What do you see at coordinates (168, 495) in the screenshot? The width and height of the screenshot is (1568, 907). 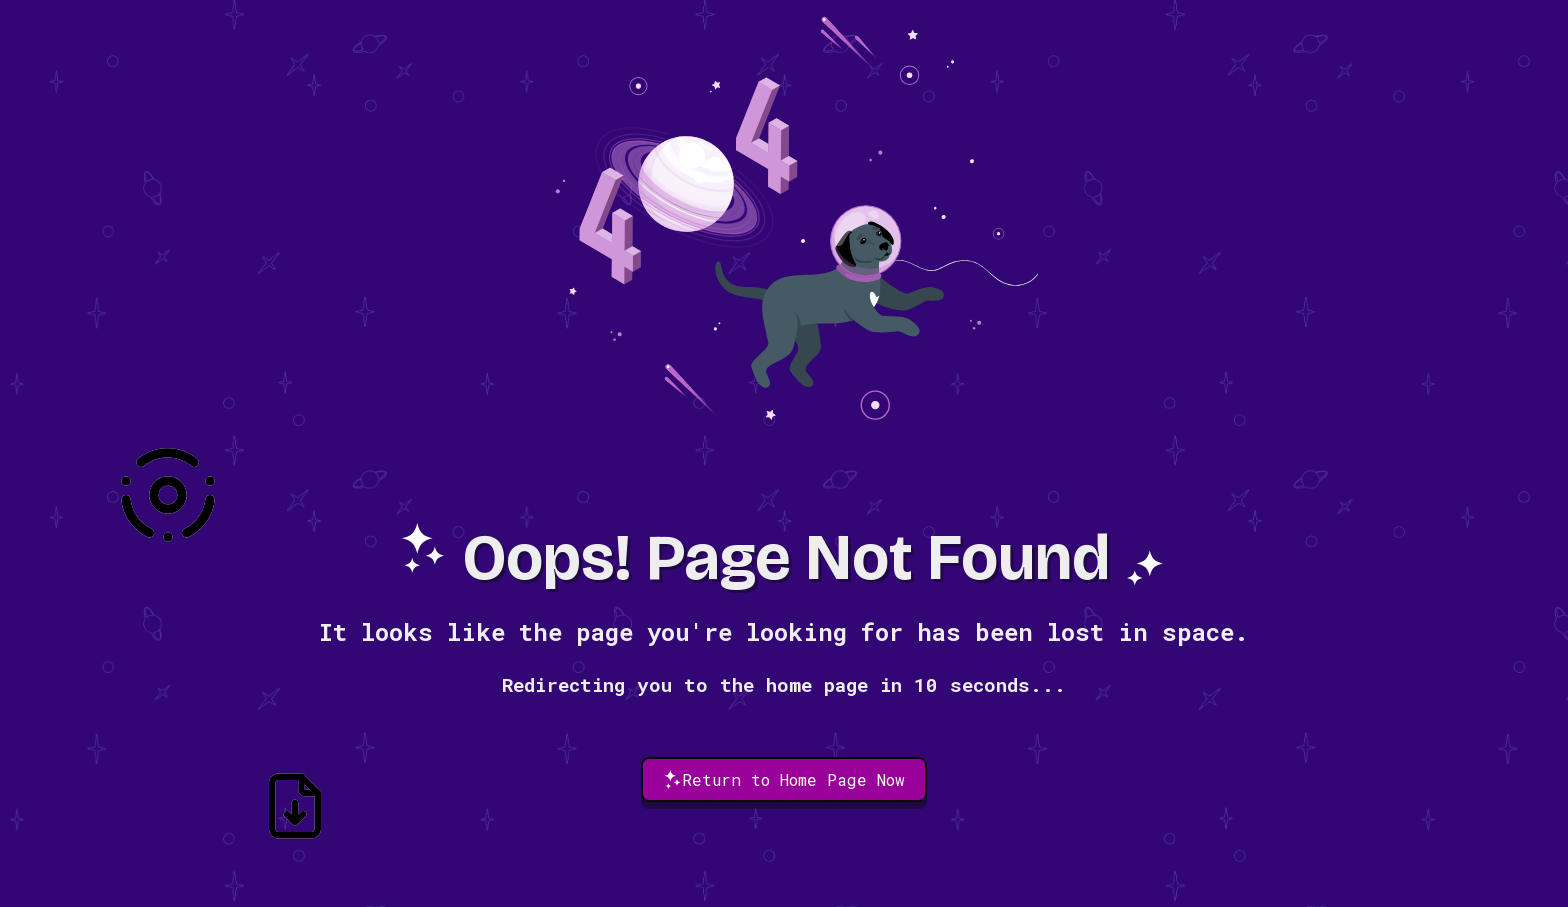 I see `access science or chemistry features` at bounding box center [168, 495].